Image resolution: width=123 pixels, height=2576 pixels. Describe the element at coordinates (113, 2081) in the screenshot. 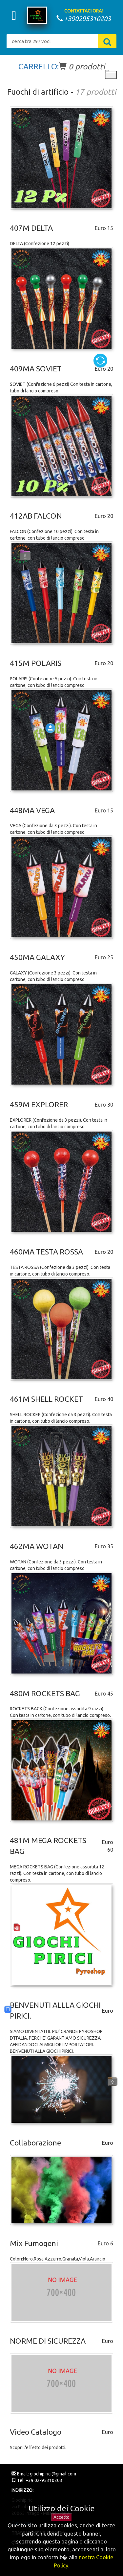

I see `access your home folder` at that location.